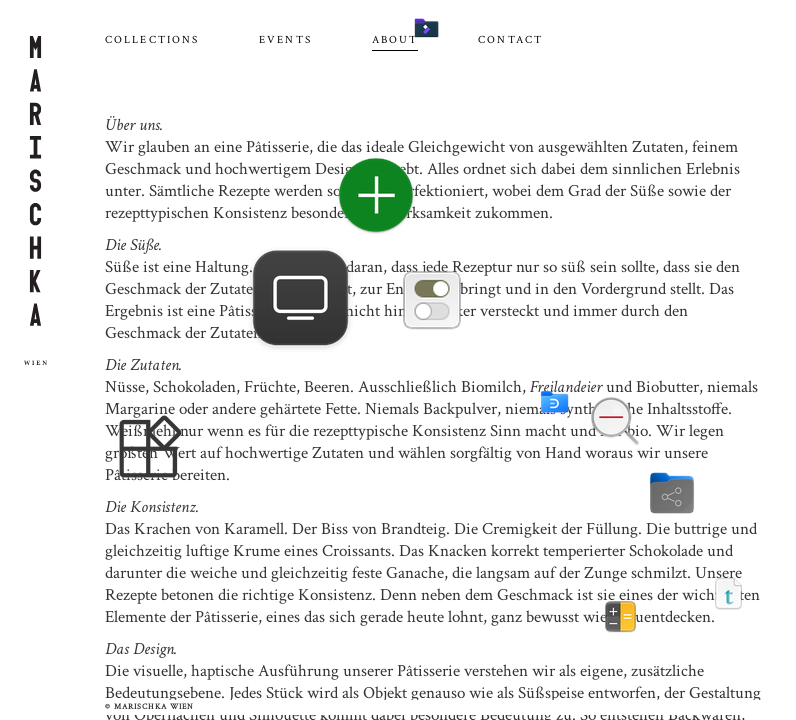 Image resolution: width=796 pixels, height=720 pixels. What do you see at coordinates (432, 300) in the screenshot?
I see `open unity tweak tool settings` at bounding box center [432, 300].